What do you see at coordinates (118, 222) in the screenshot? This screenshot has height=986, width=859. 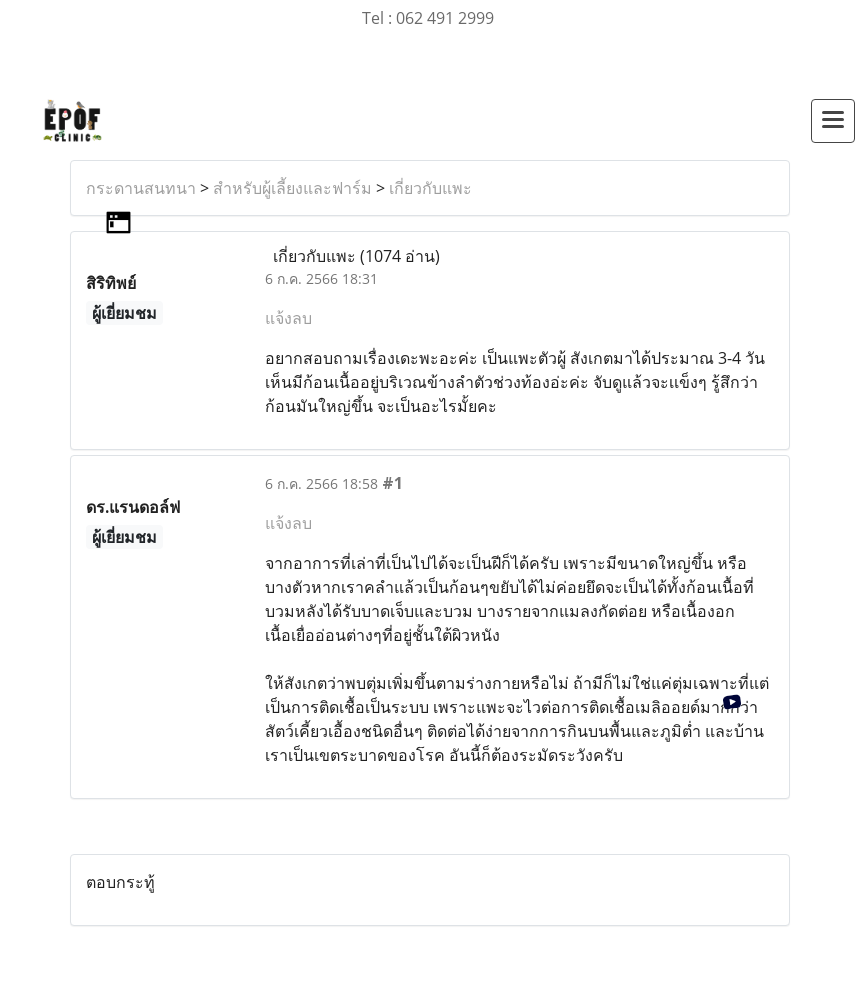 I see `open terminal or command line interface` at bounding box center [118, 222].